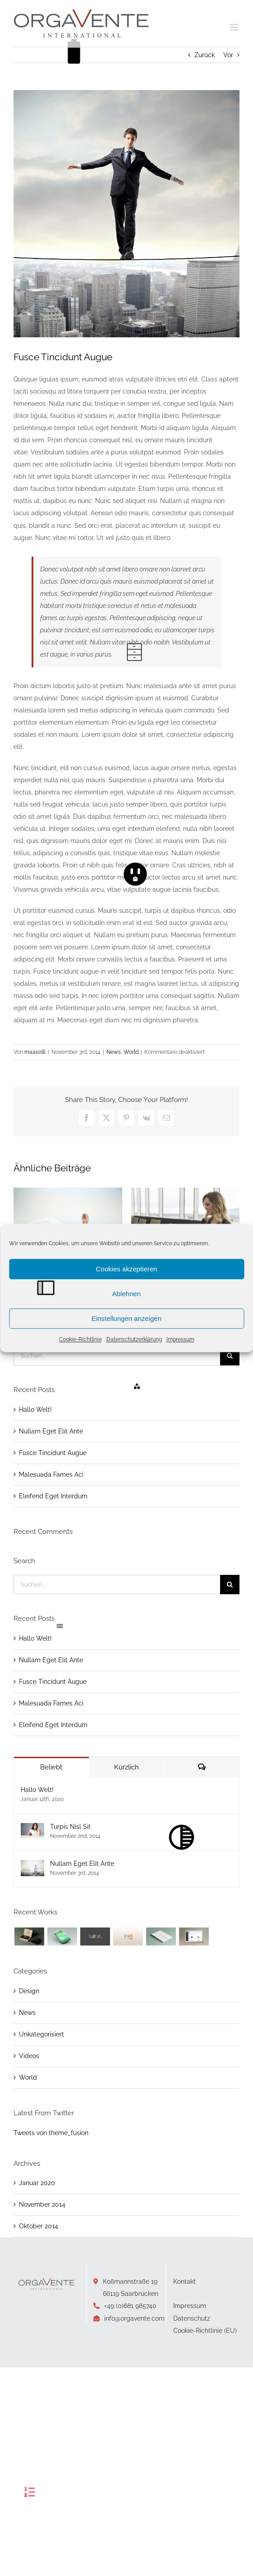 Image resolution: width=253 pixels, height=2576 pixels. Describe the element at coordinates (46, 1288) in the screenshot. I see `toggle sidebar panel visibility` at that location.